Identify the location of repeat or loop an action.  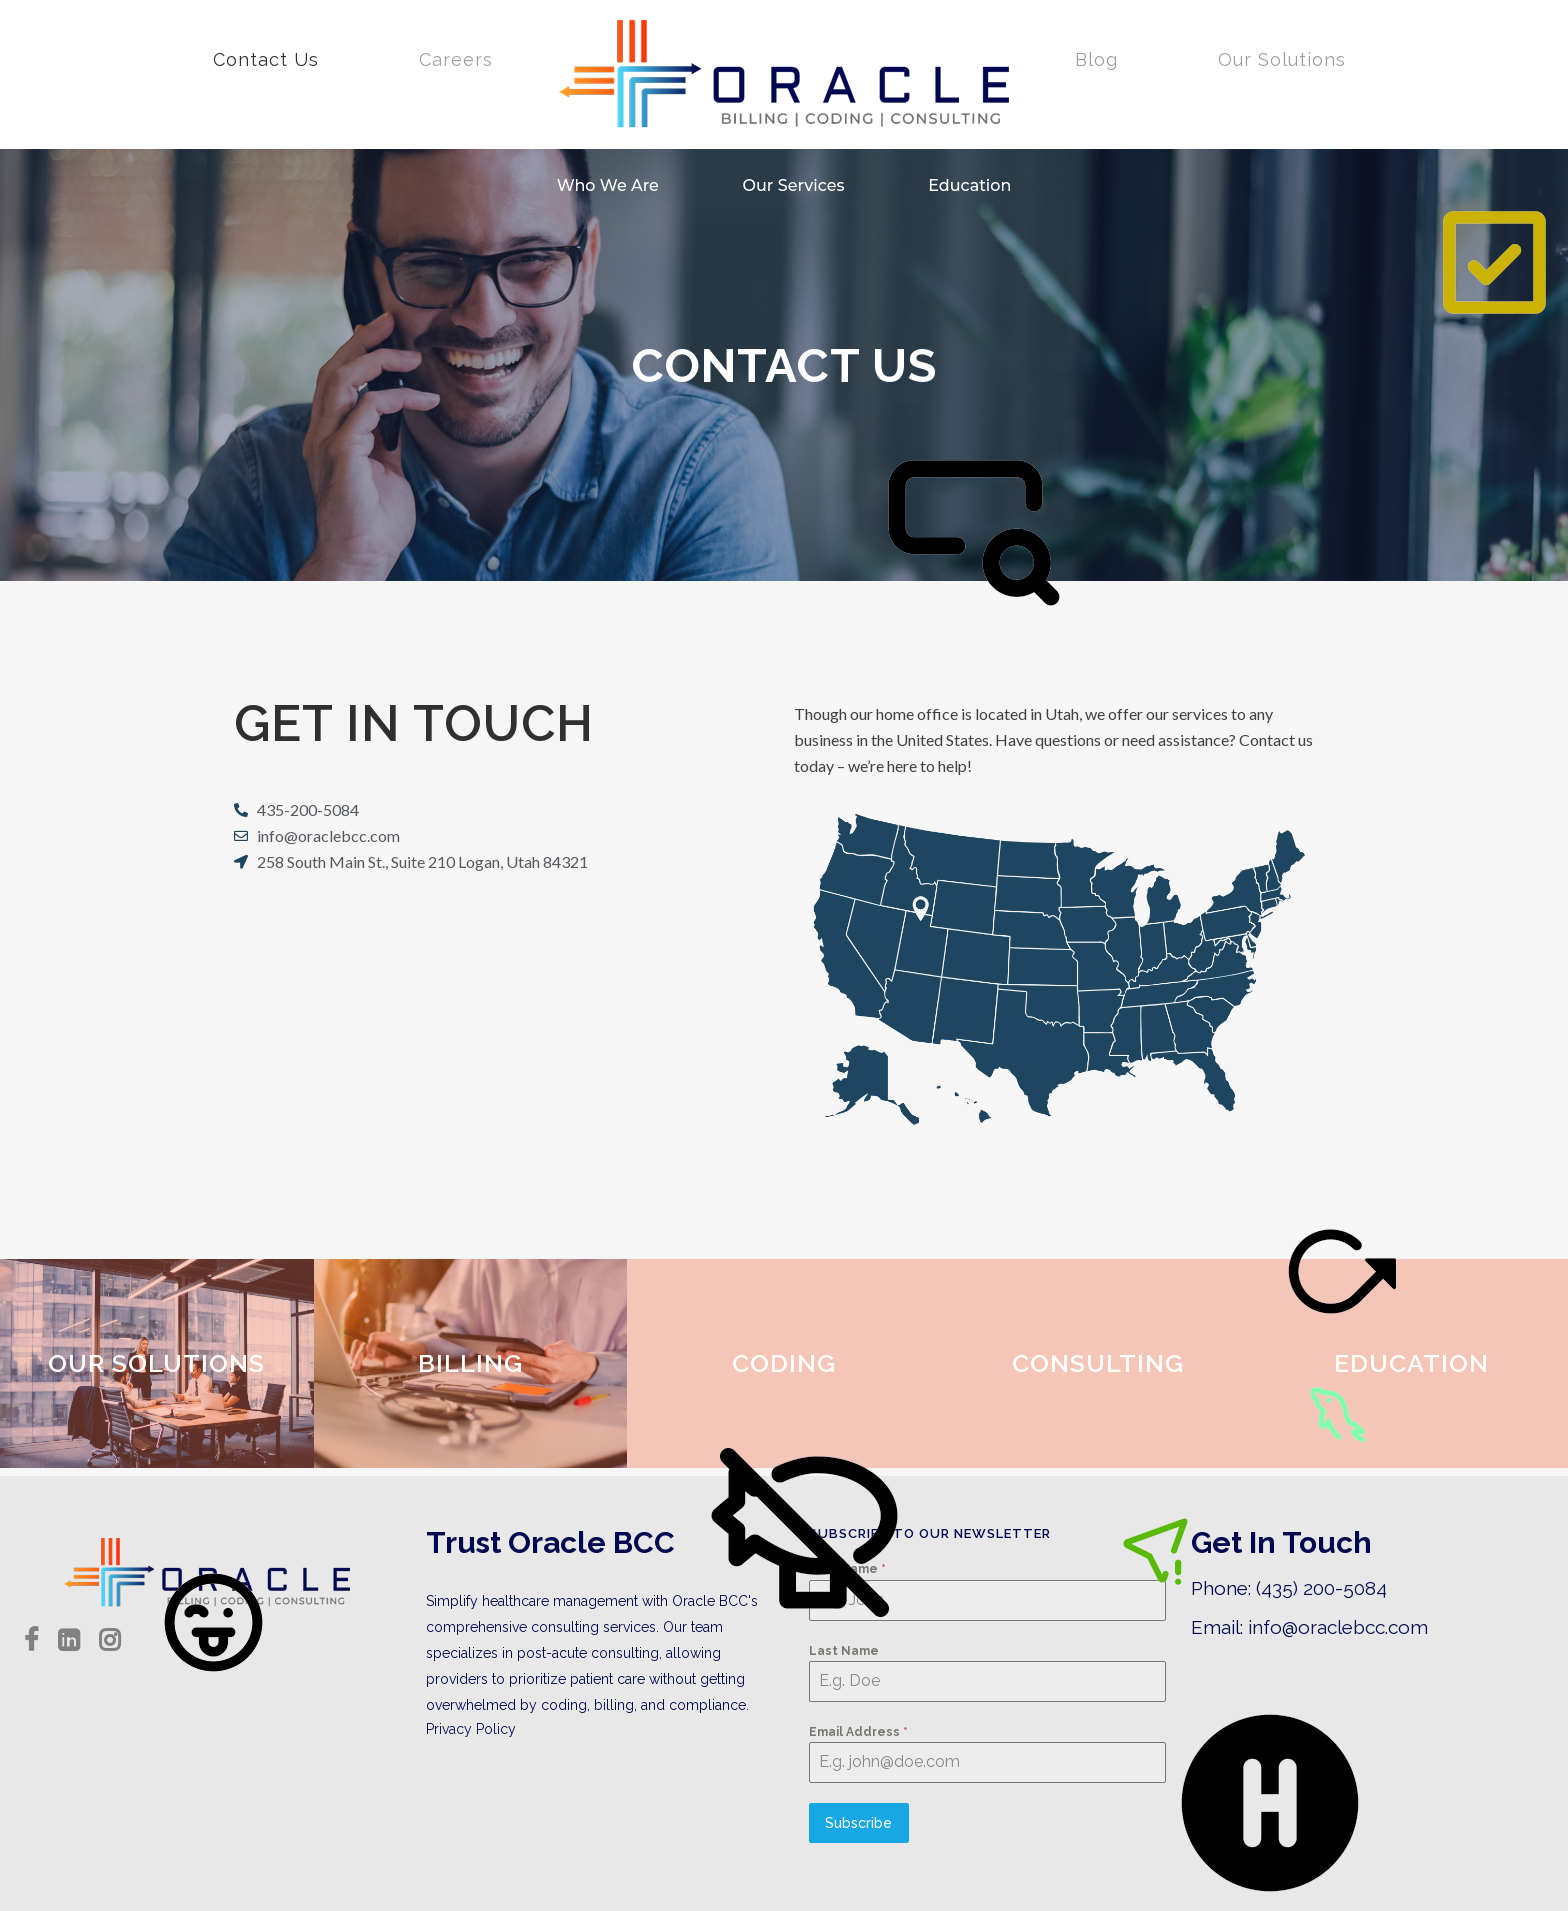
(1342, 1265).